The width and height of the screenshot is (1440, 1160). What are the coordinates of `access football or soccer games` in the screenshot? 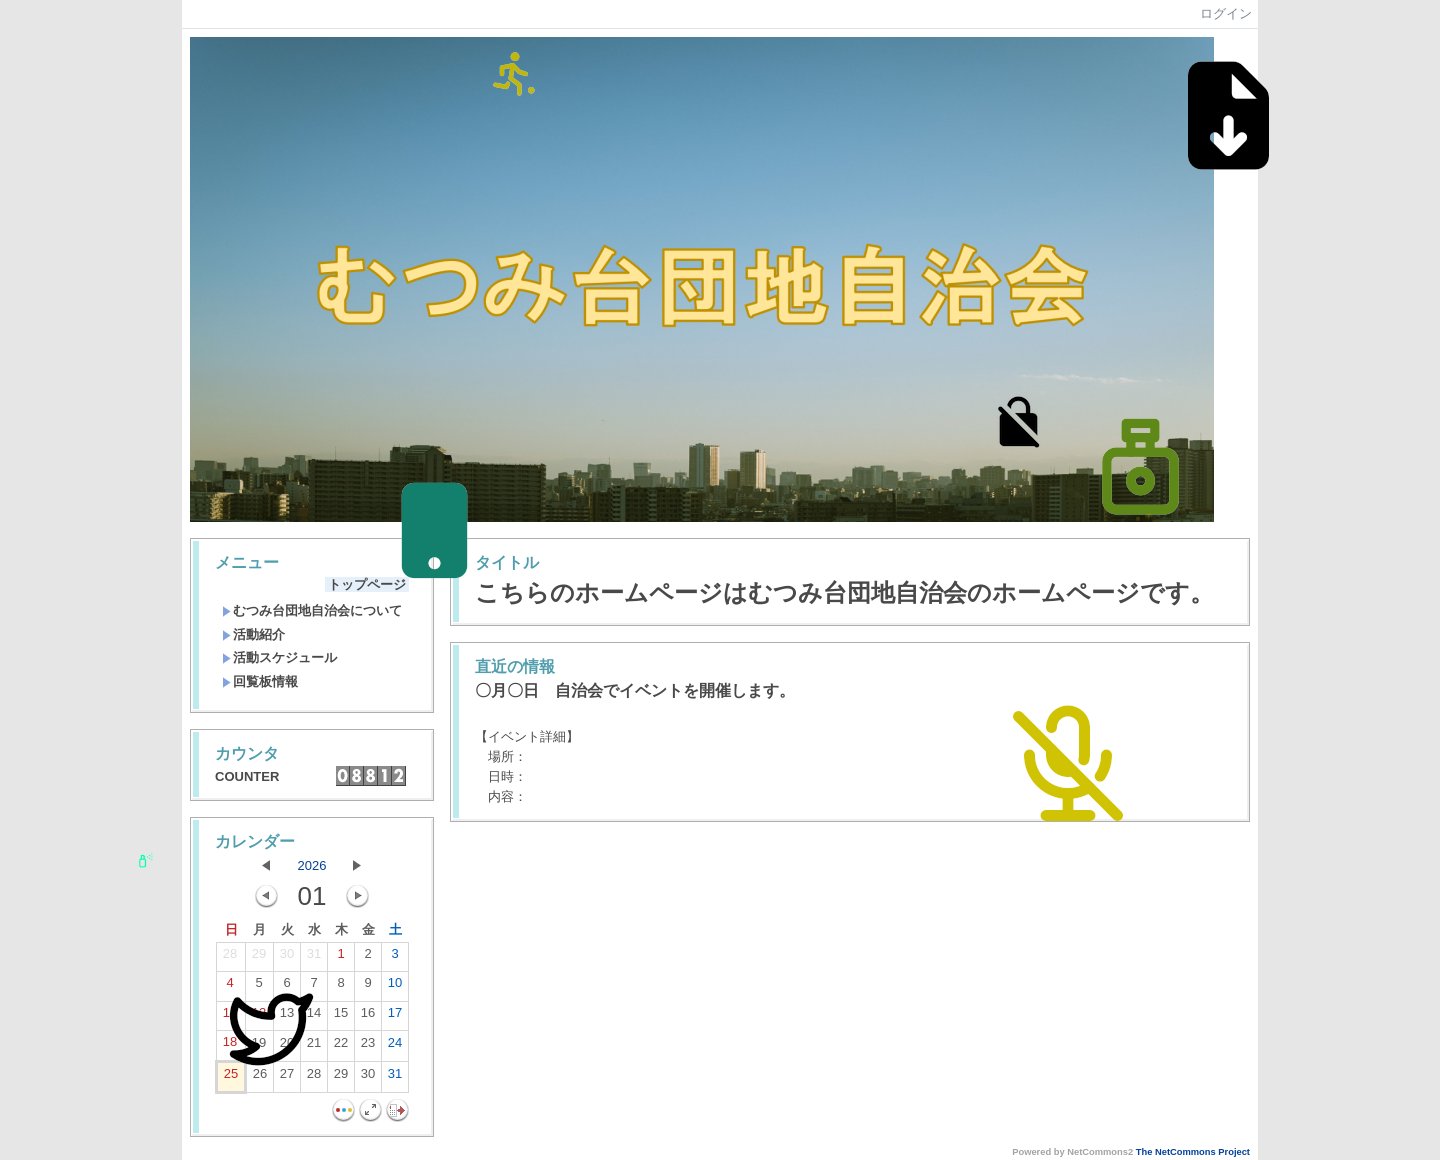 It's located at (515, 74).